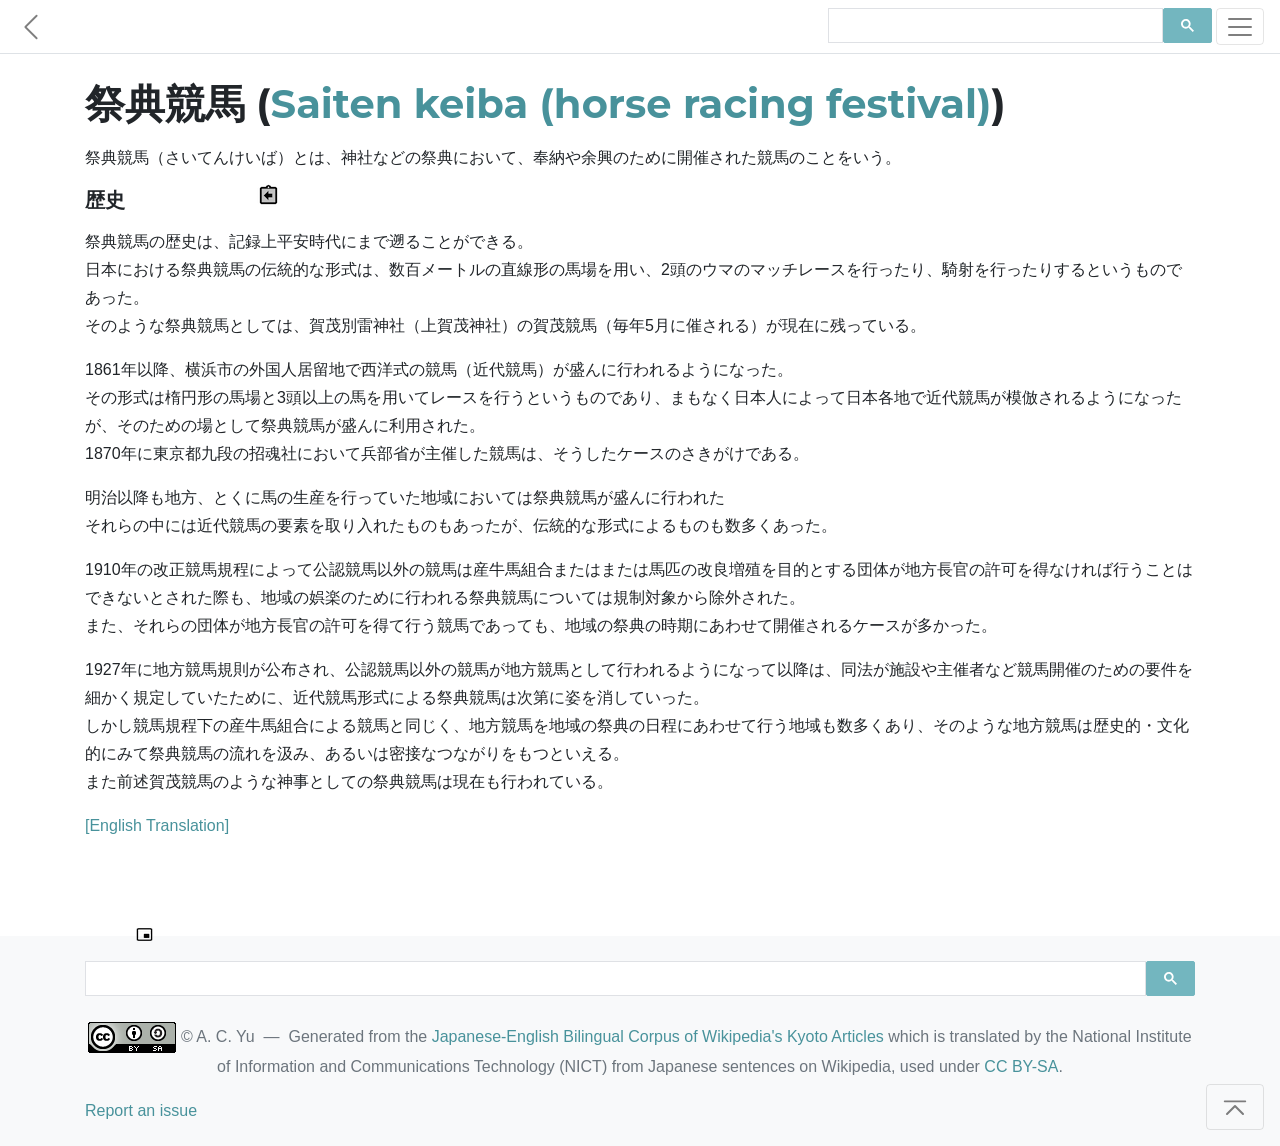 The image size is (1280, 1146). Describe the element at coordinates (144, 934) in the screenshot. I see `enable picture-in-picture mode` at that location.